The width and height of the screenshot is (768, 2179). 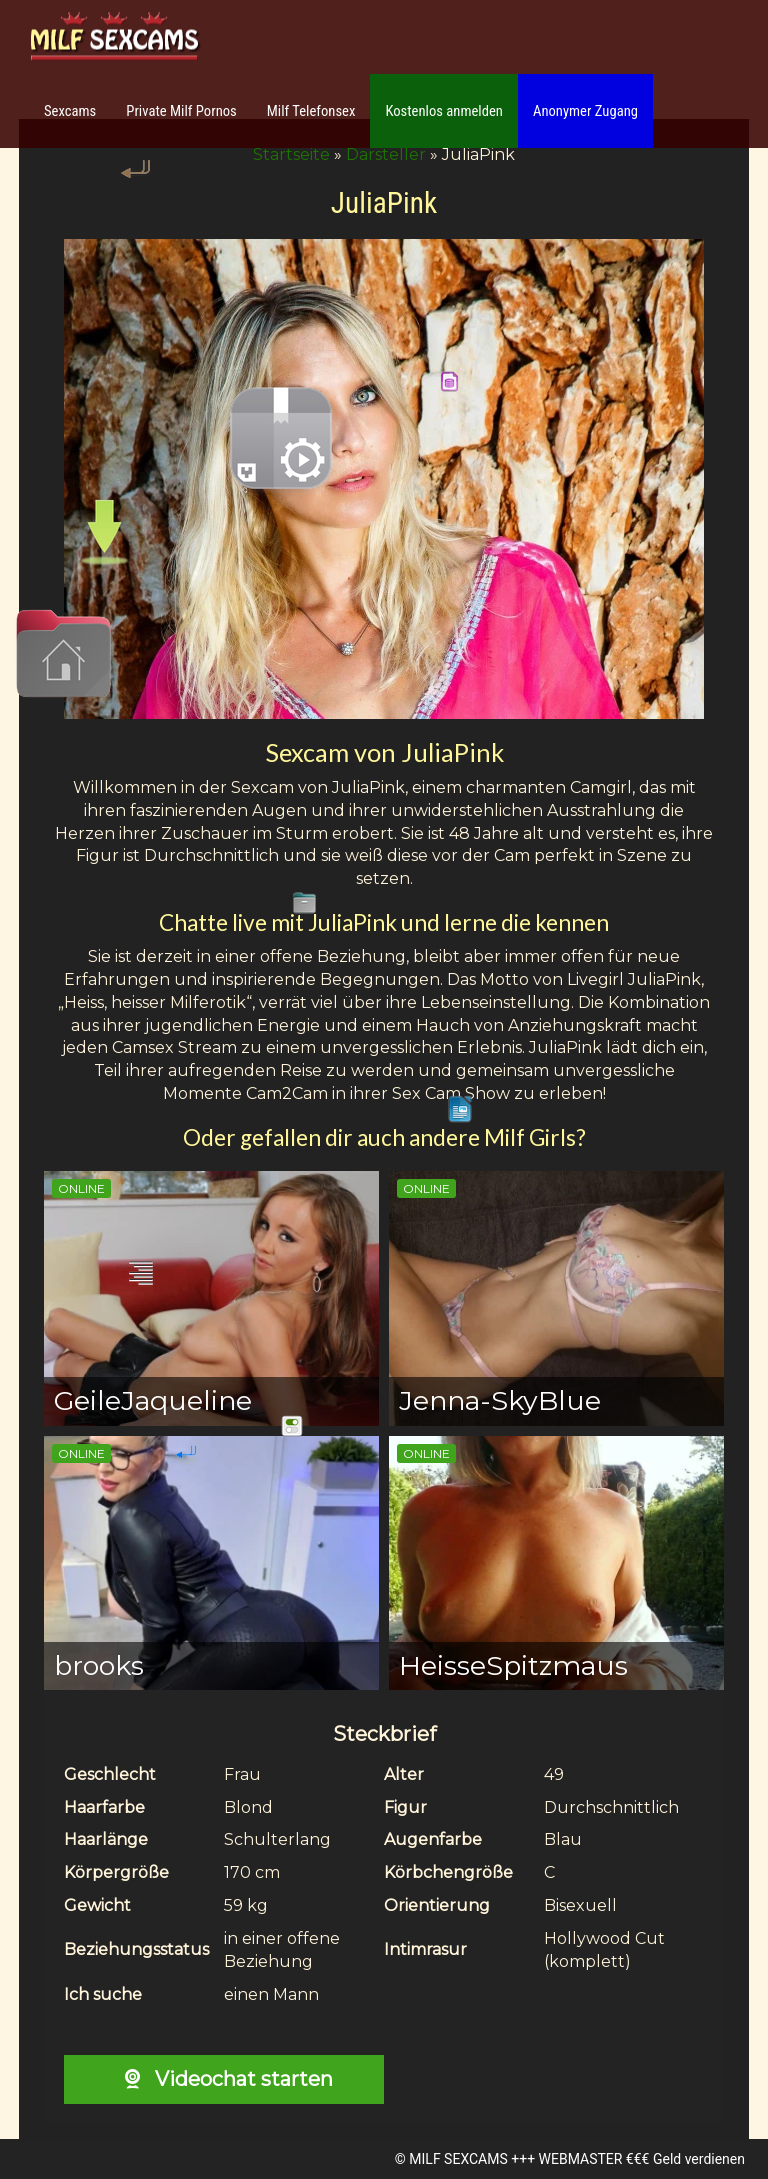 I want to click on access your home folder, so click(x=63, y=653).